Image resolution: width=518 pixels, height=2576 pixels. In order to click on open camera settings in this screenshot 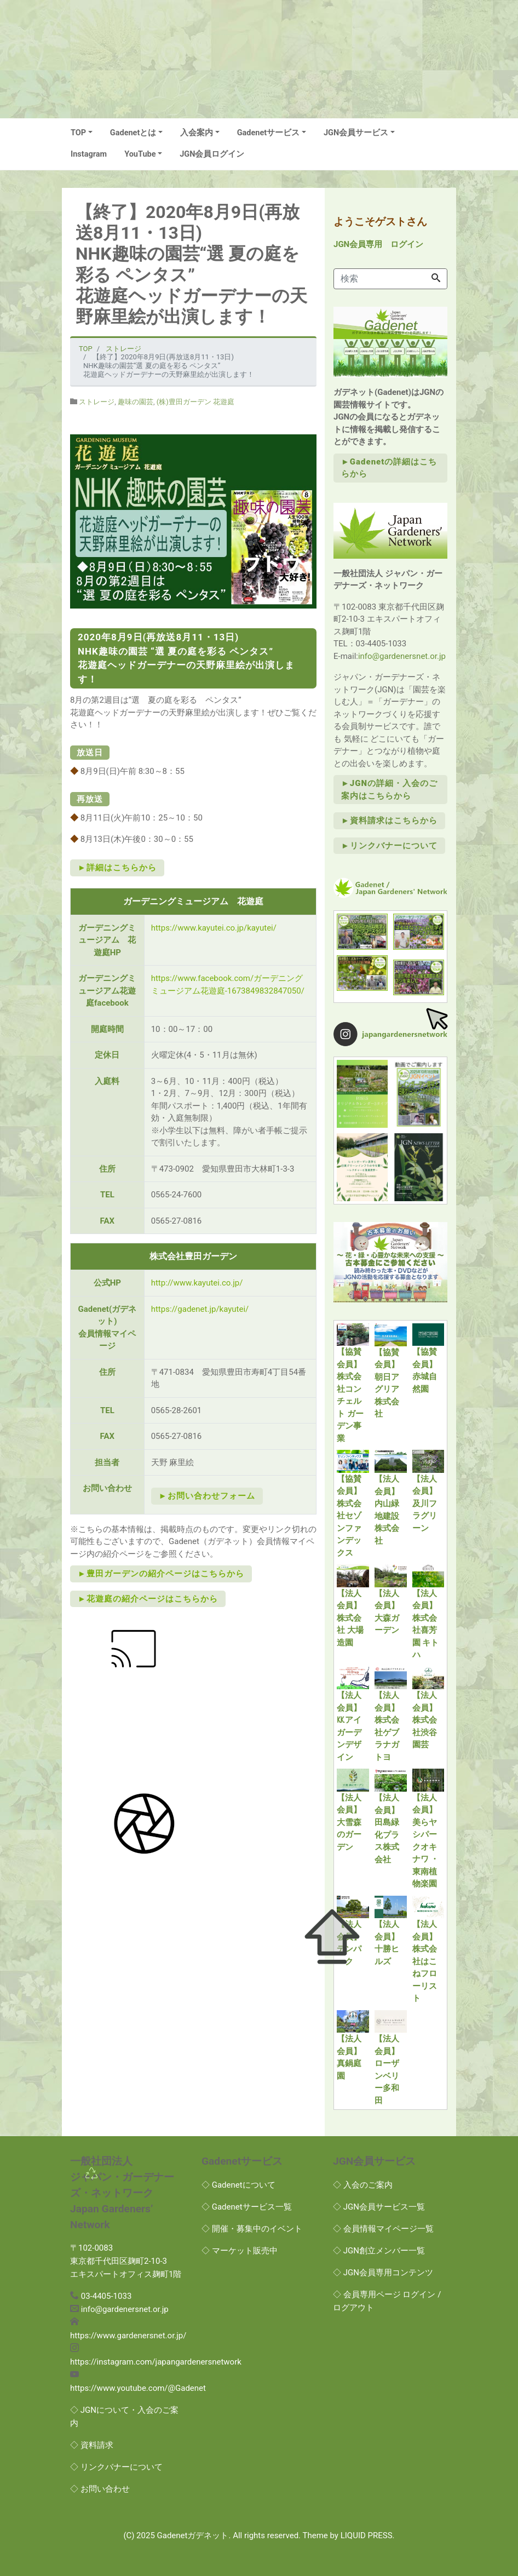, I will do `click(144, 1823)`.